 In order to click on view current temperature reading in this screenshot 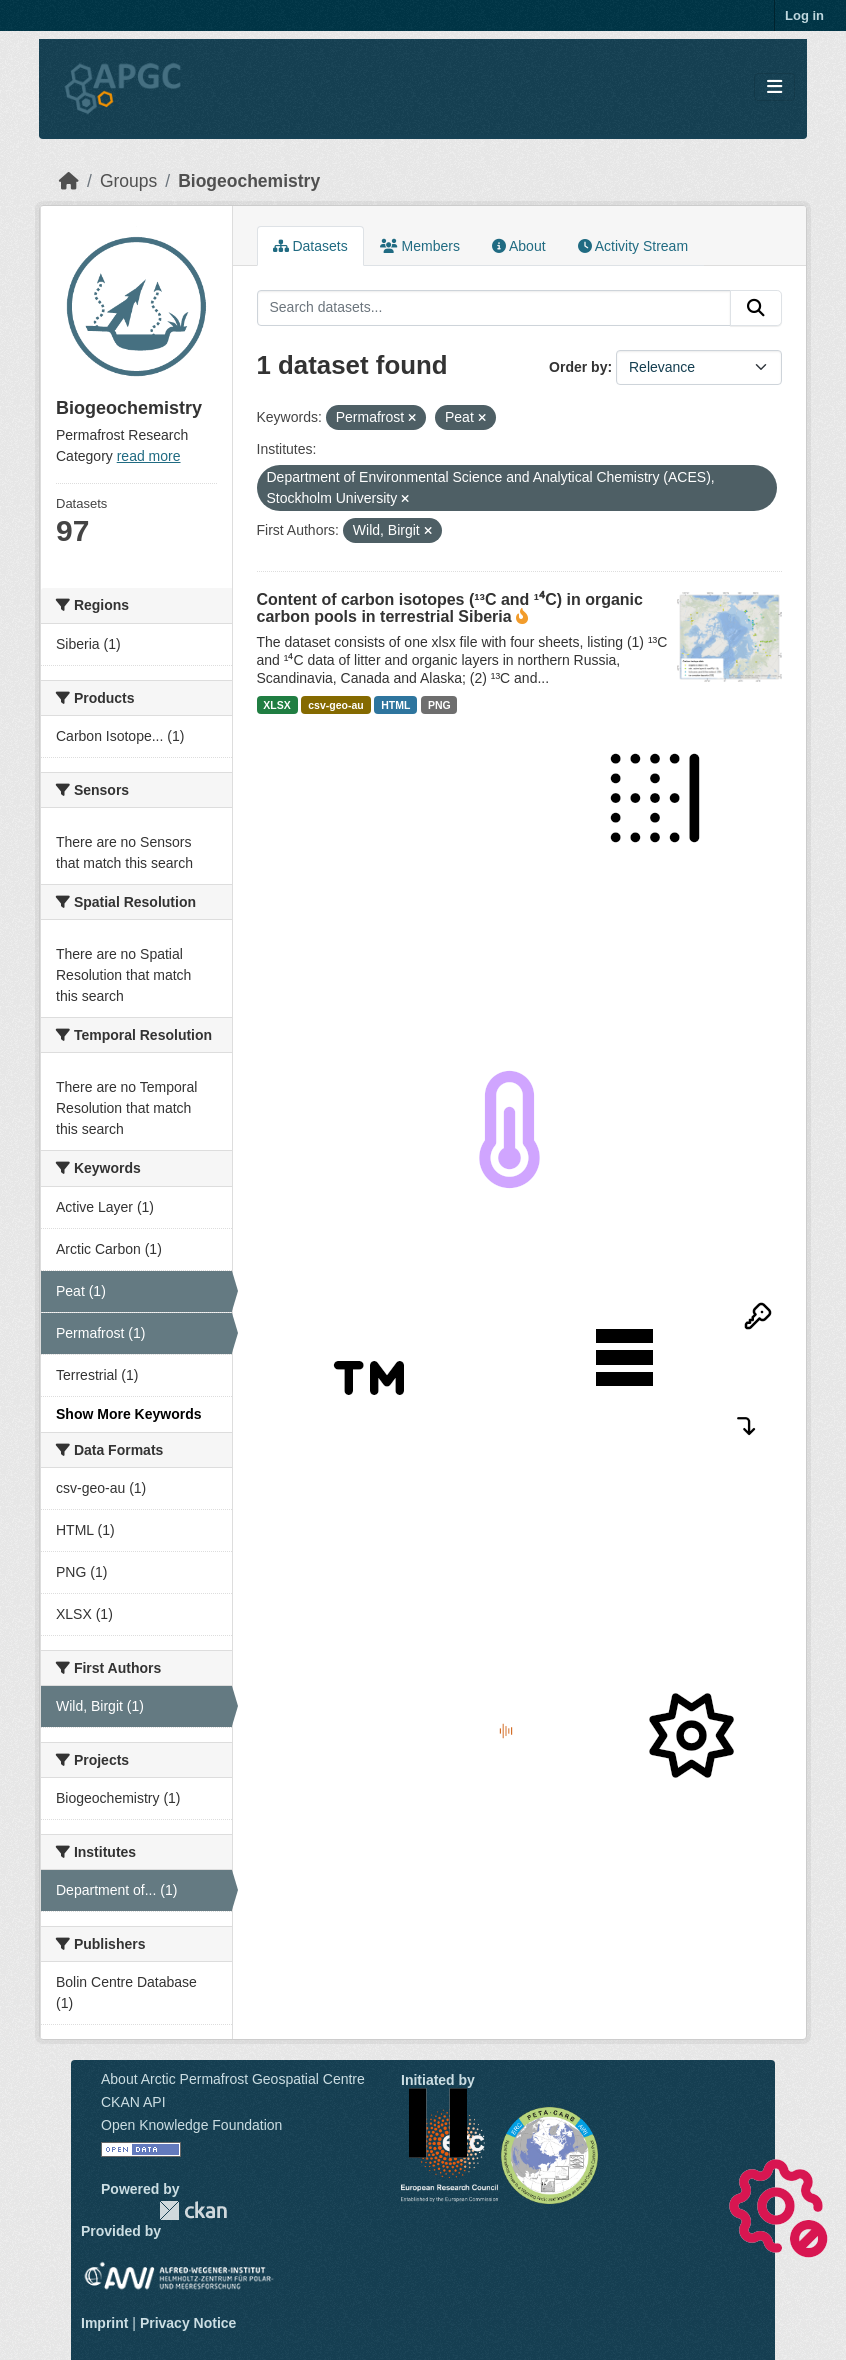, I will do `click(509, 1129)`.